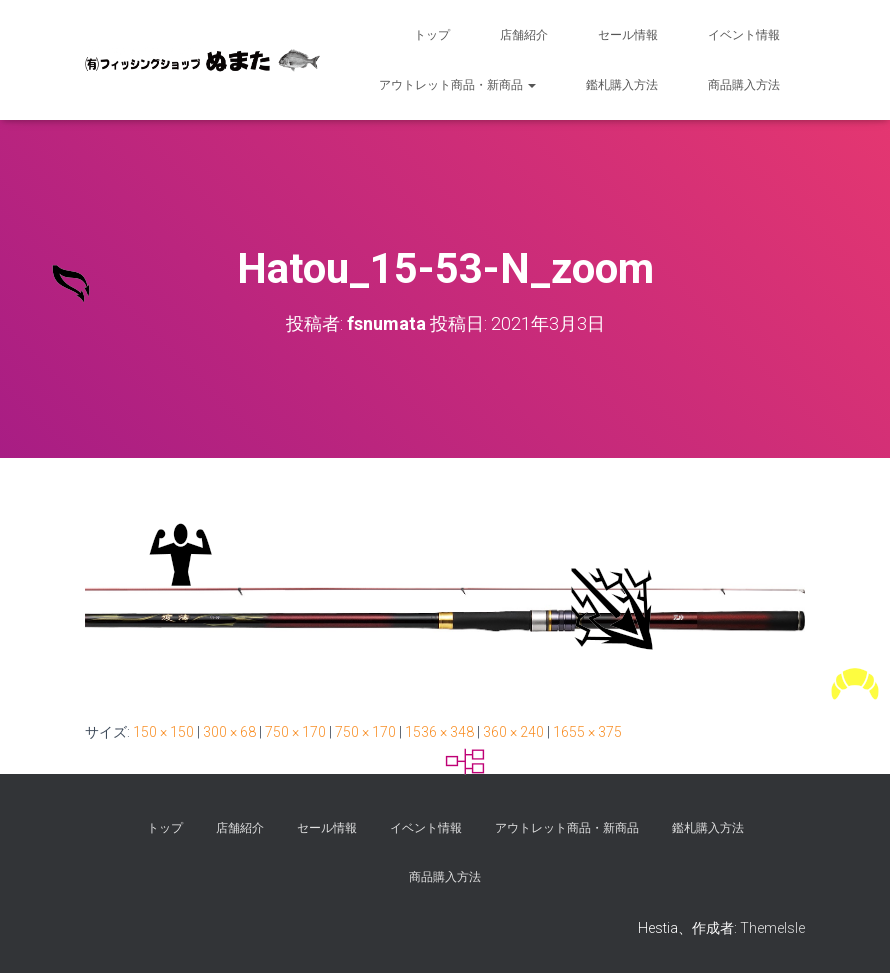 This screenshot has width=890, height=973. What do you see at coordinates (180, 554) in the screenshot?
I see `indicates strength or power attribute` at bounding box center [180, 554].